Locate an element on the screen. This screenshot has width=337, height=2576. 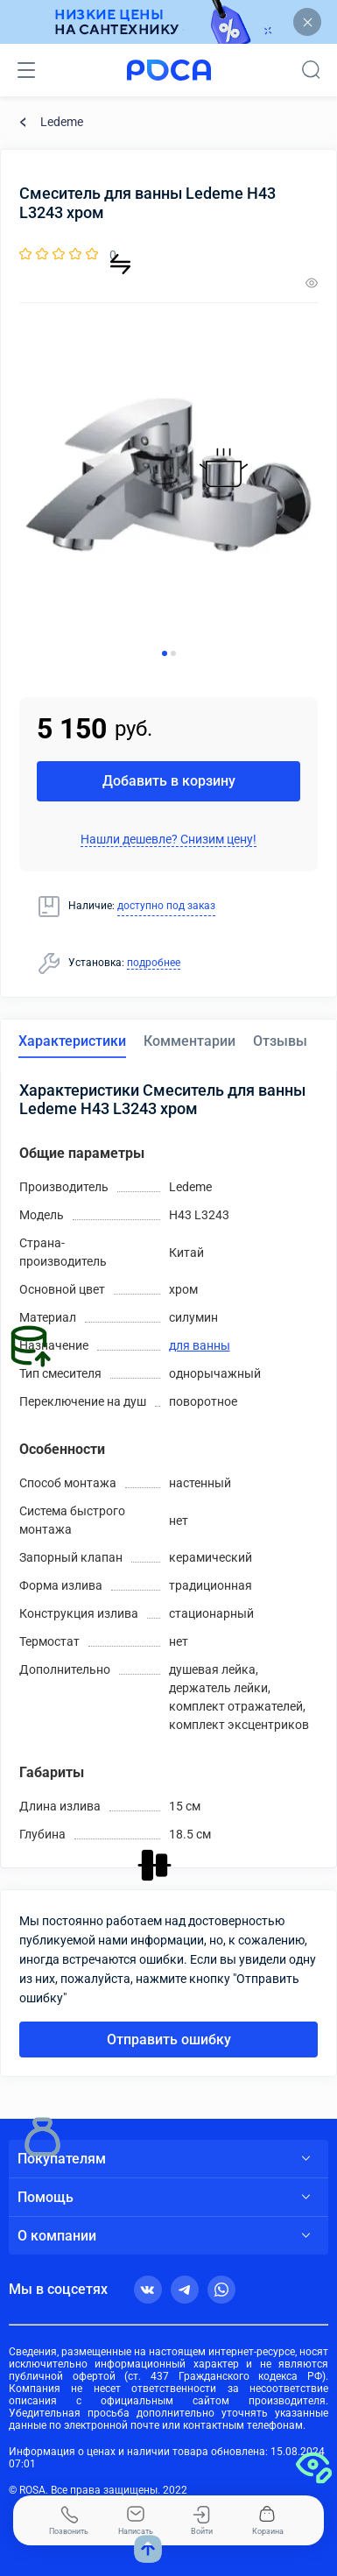
upload a file or document is located at coordinates (148, 2549).